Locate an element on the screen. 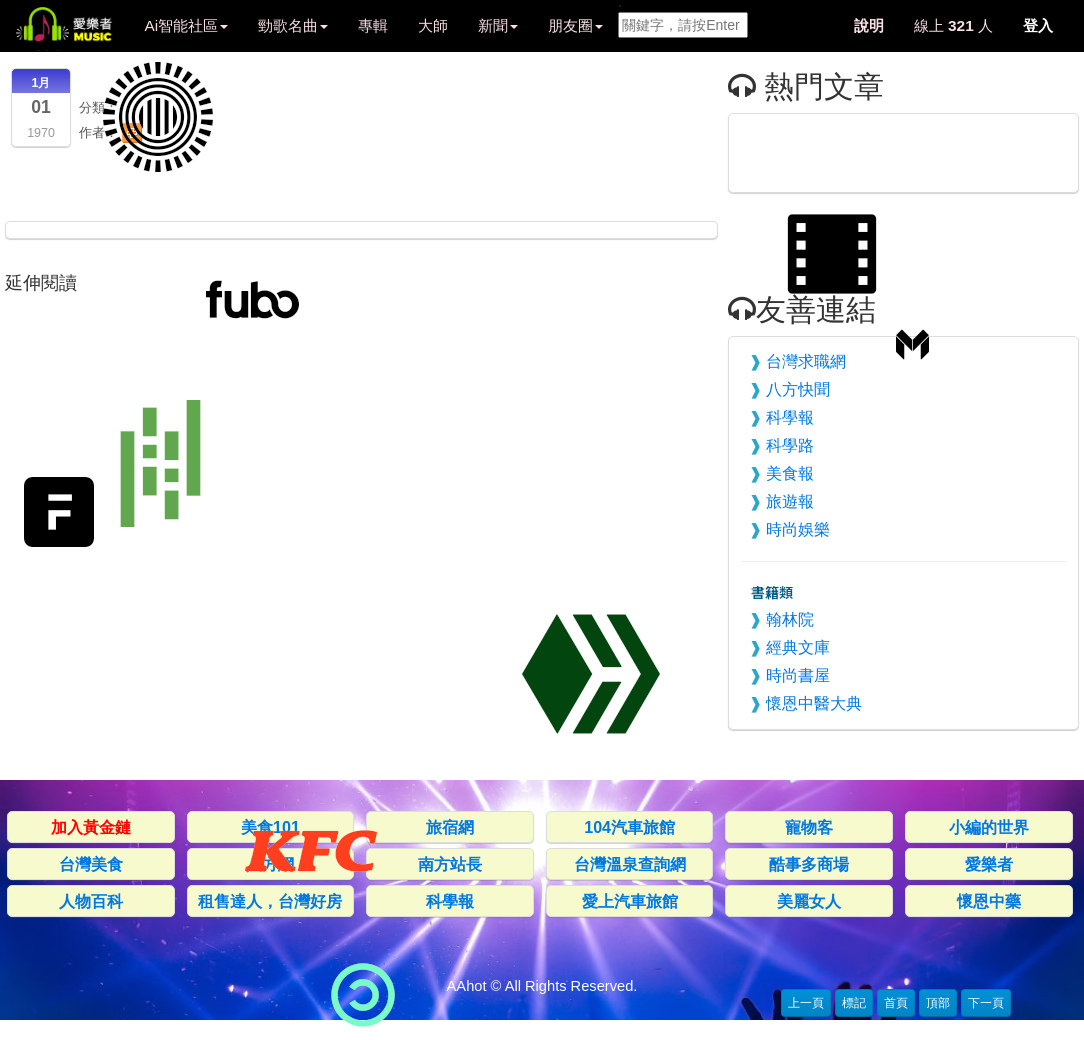 The image size is (1084, 1040). access video or film content is located at coordinates (832, 254).